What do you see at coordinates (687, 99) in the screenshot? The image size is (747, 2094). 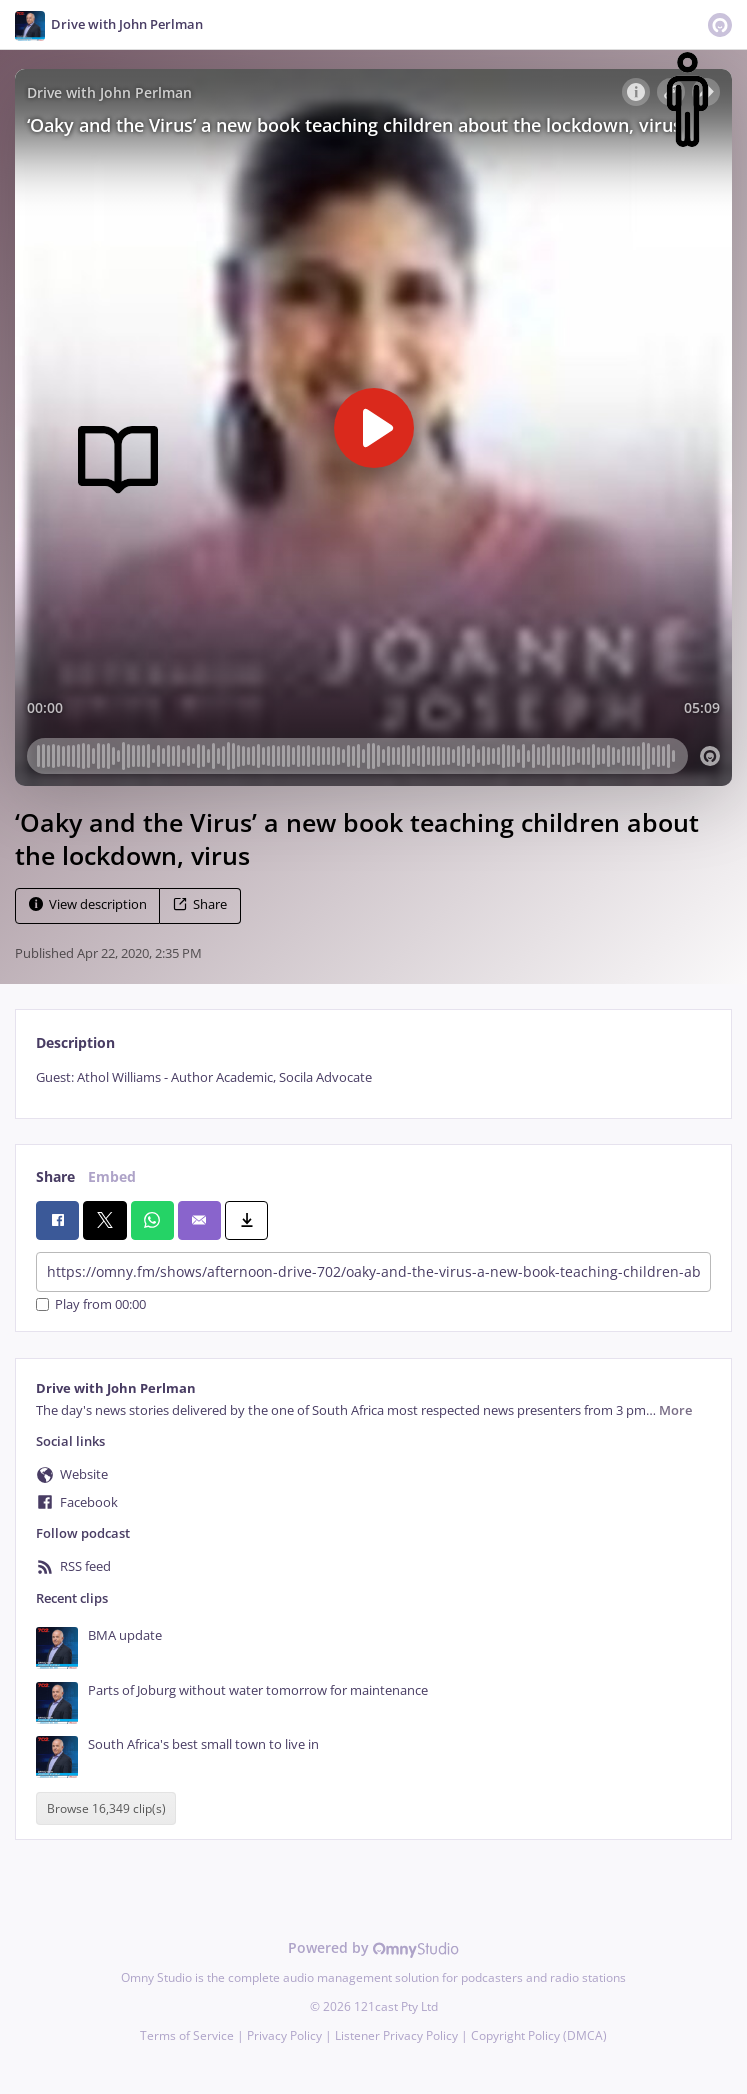 I see `view male user profile` at bounding box center [687, 99].